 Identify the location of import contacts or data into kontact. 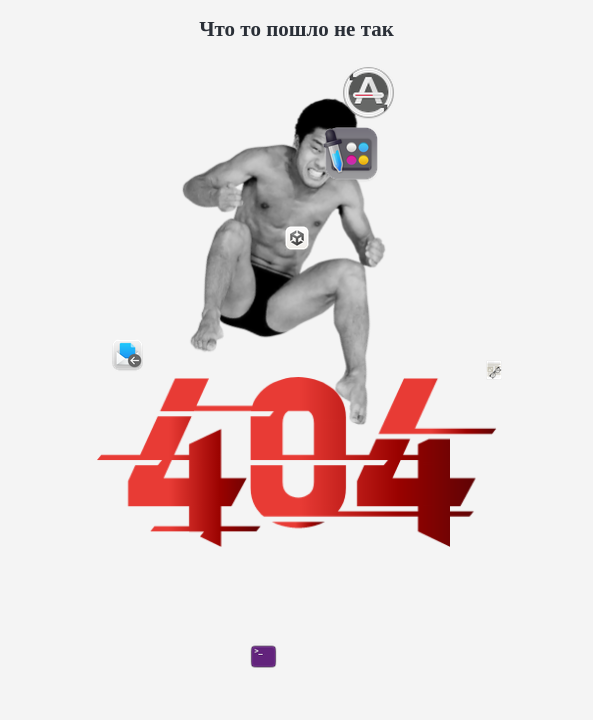
(127, 354).